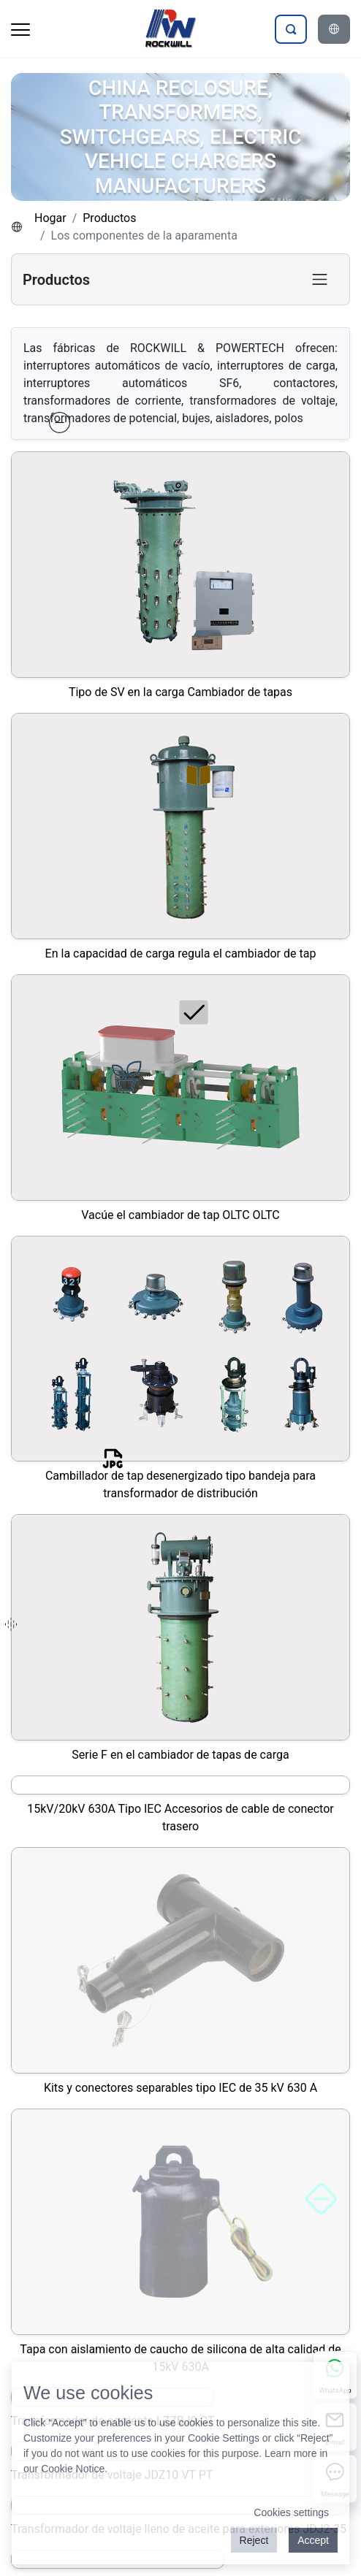  What do you see at coordinates (113, 1459) in the screenshot?
I see `view or open a JPG image file` at bounding box center [113, 1459].